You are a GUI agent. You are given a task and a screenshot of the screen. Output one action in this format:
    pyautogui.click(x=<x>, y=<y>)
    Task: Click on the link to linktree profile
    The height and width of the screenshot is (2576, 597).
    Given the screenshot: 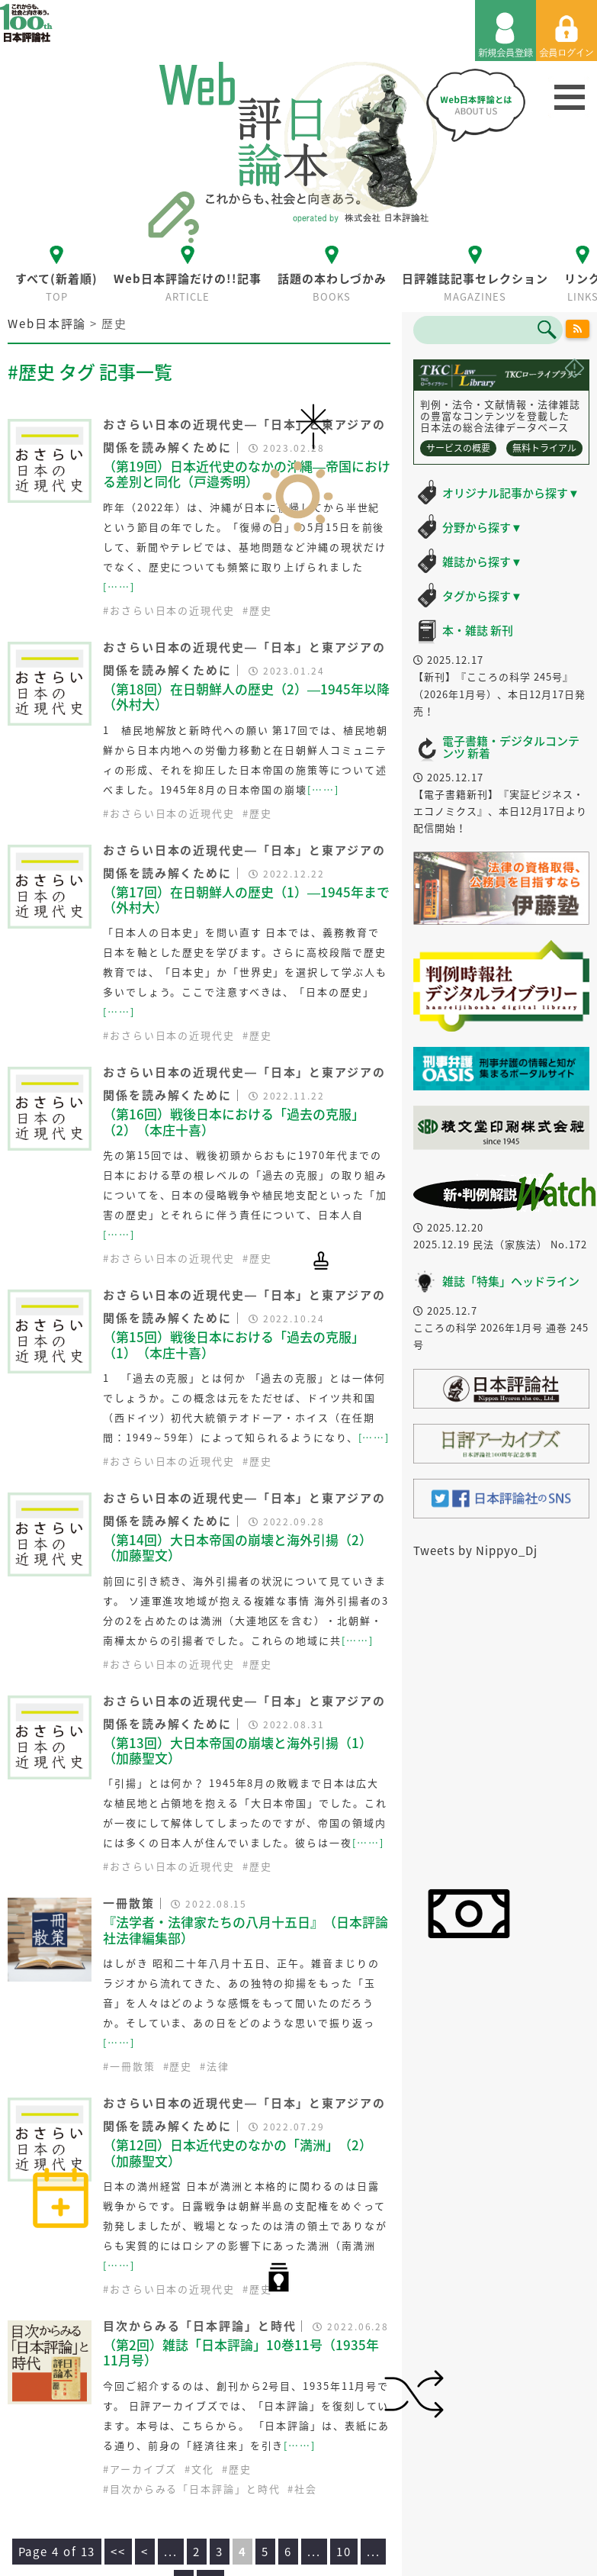 What is the action you would take?
    pyautogui.click(x=313, y=427)
    